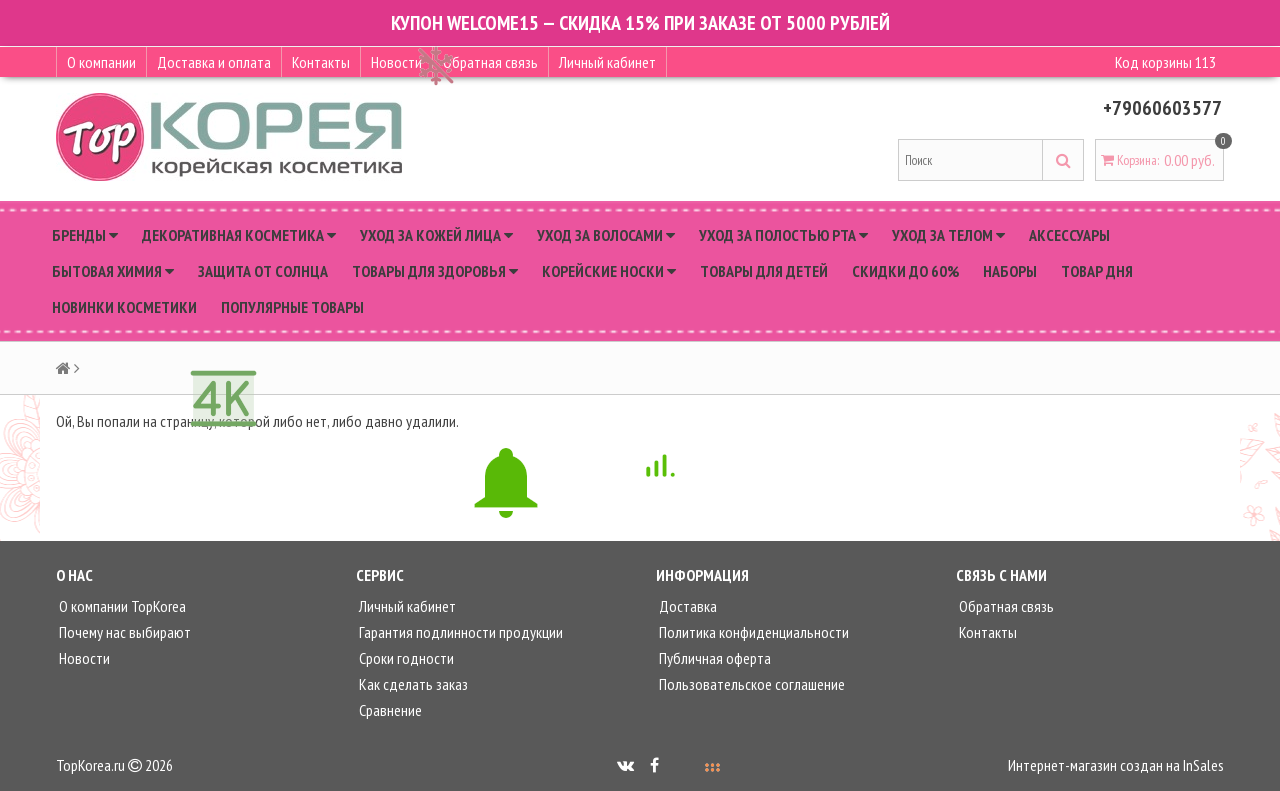  I want to click on switch to 4K video resolution, so click(223, 398).